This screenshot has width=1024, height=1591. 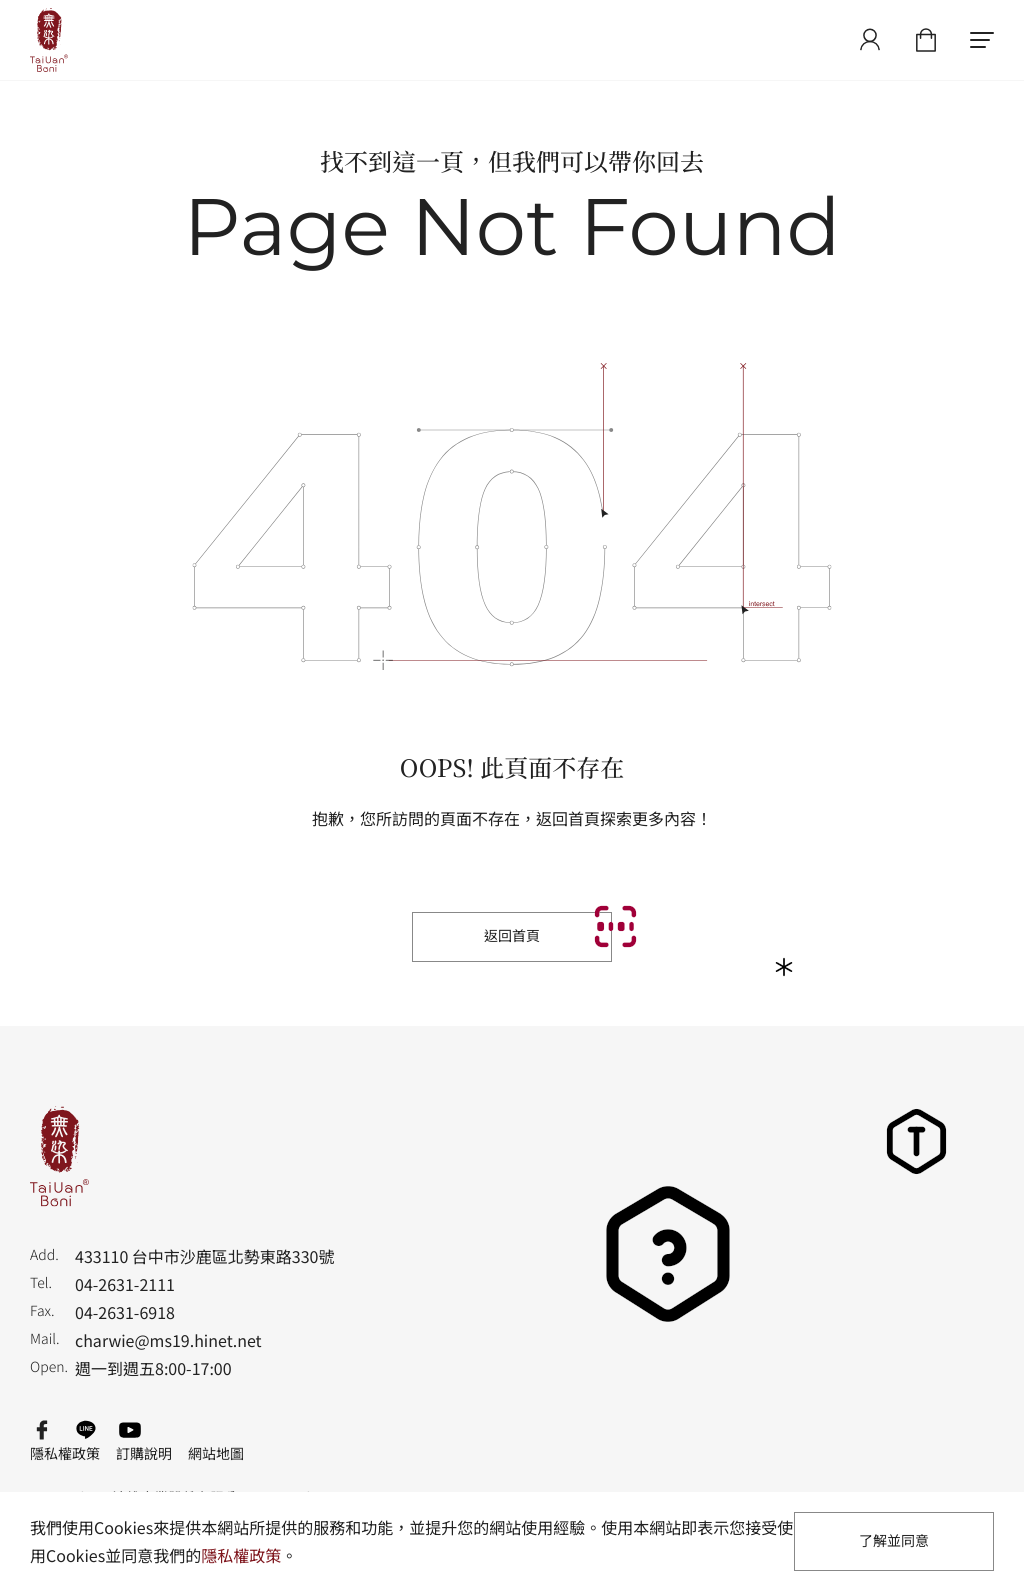 I want to click on scan a barcode or QR code, so click(x=615, y=926).